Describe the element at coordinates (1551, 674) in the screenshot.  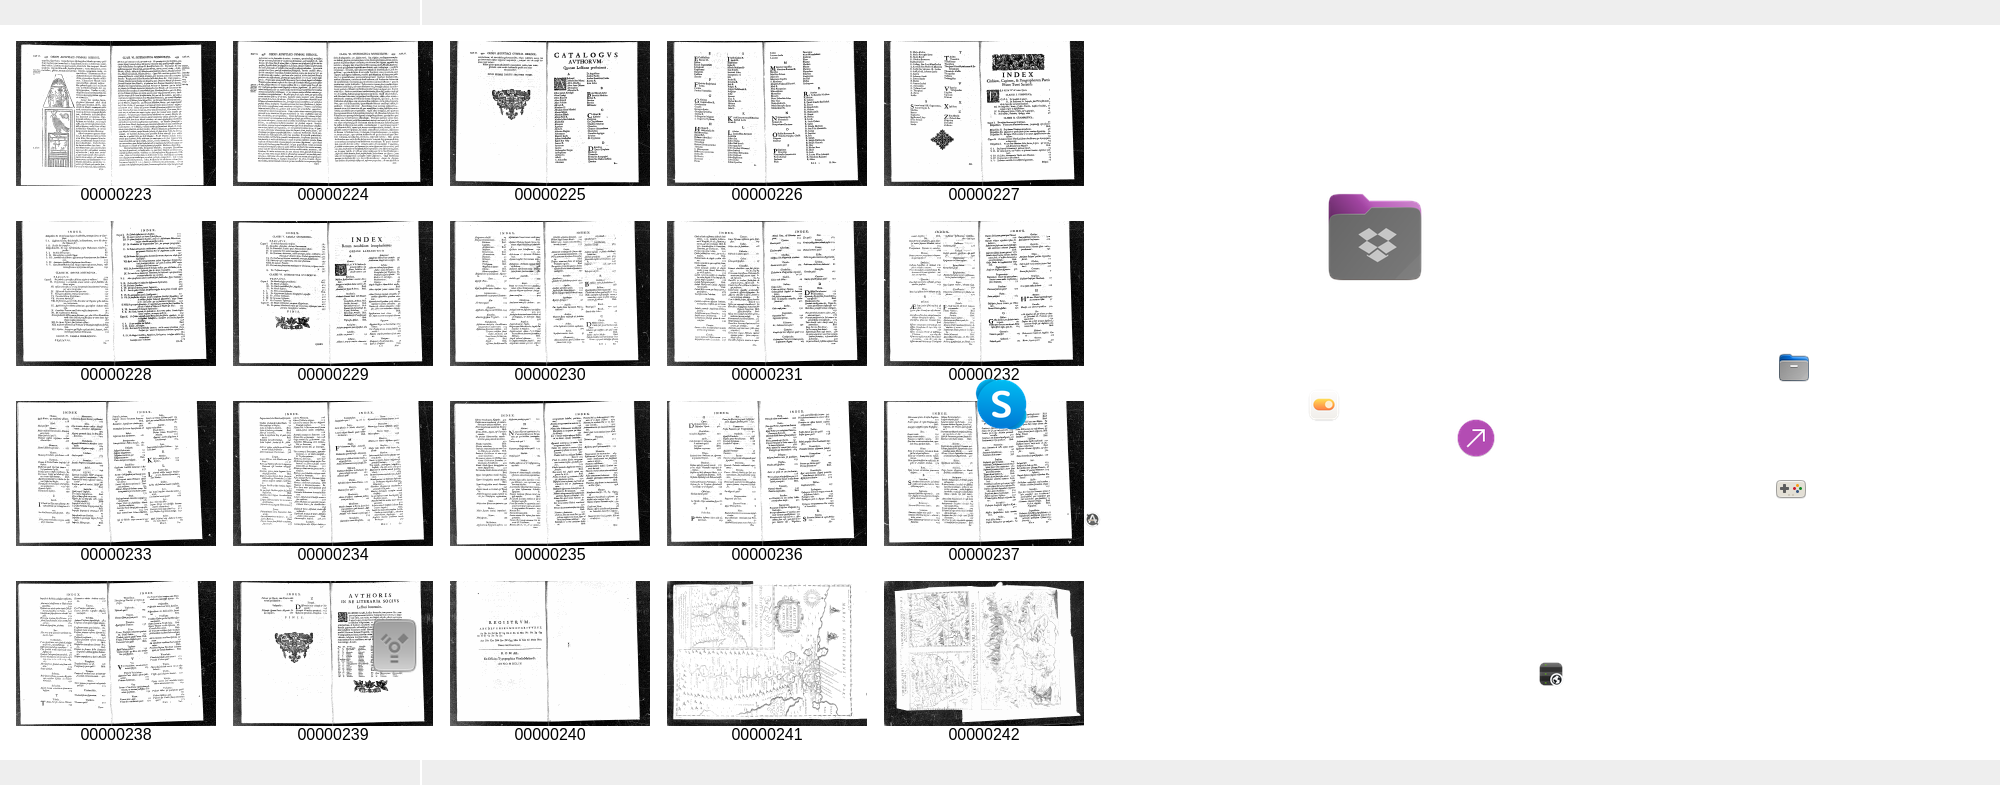
I see `configure web server network settings` at that location.